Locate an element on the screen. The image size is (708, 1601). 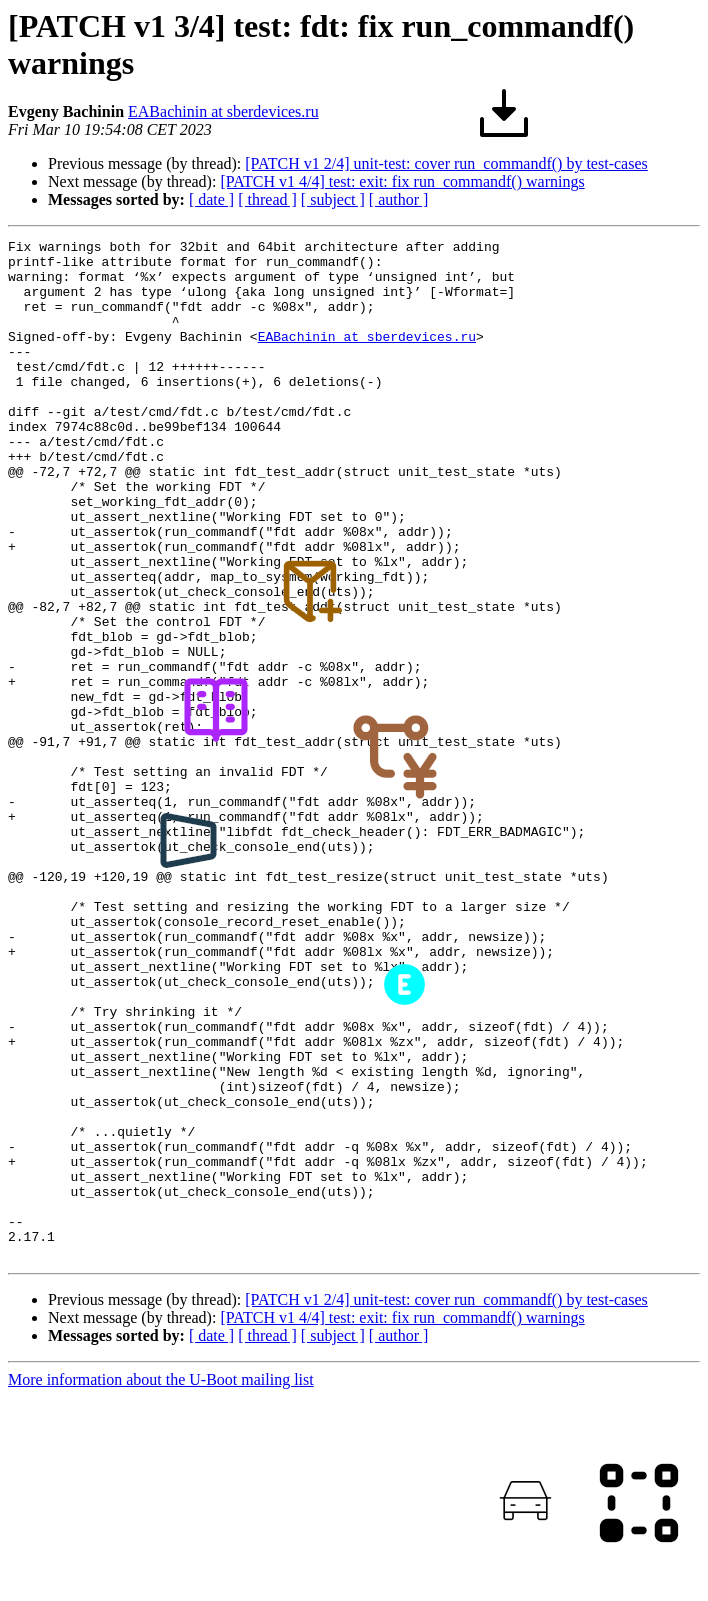
transfer funds in yen currency is located at coordinates (395, 757).